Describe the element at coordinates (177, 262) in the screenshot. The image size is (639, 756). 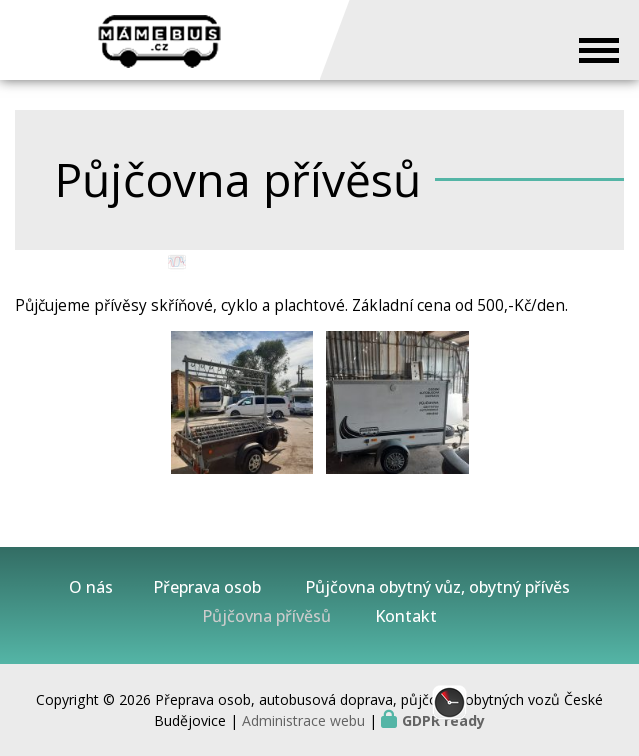
I see `open power statistics application` at that location.